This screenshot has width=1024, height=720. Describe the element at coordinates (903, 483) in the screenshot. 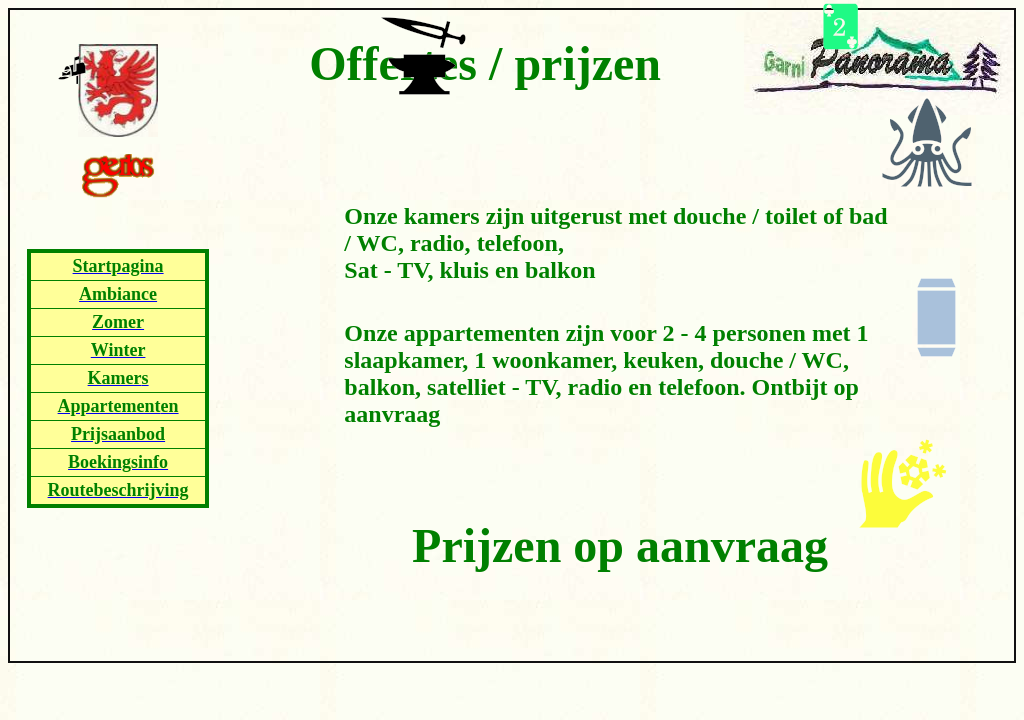

I see `cast an ice or frost spell` at that location.